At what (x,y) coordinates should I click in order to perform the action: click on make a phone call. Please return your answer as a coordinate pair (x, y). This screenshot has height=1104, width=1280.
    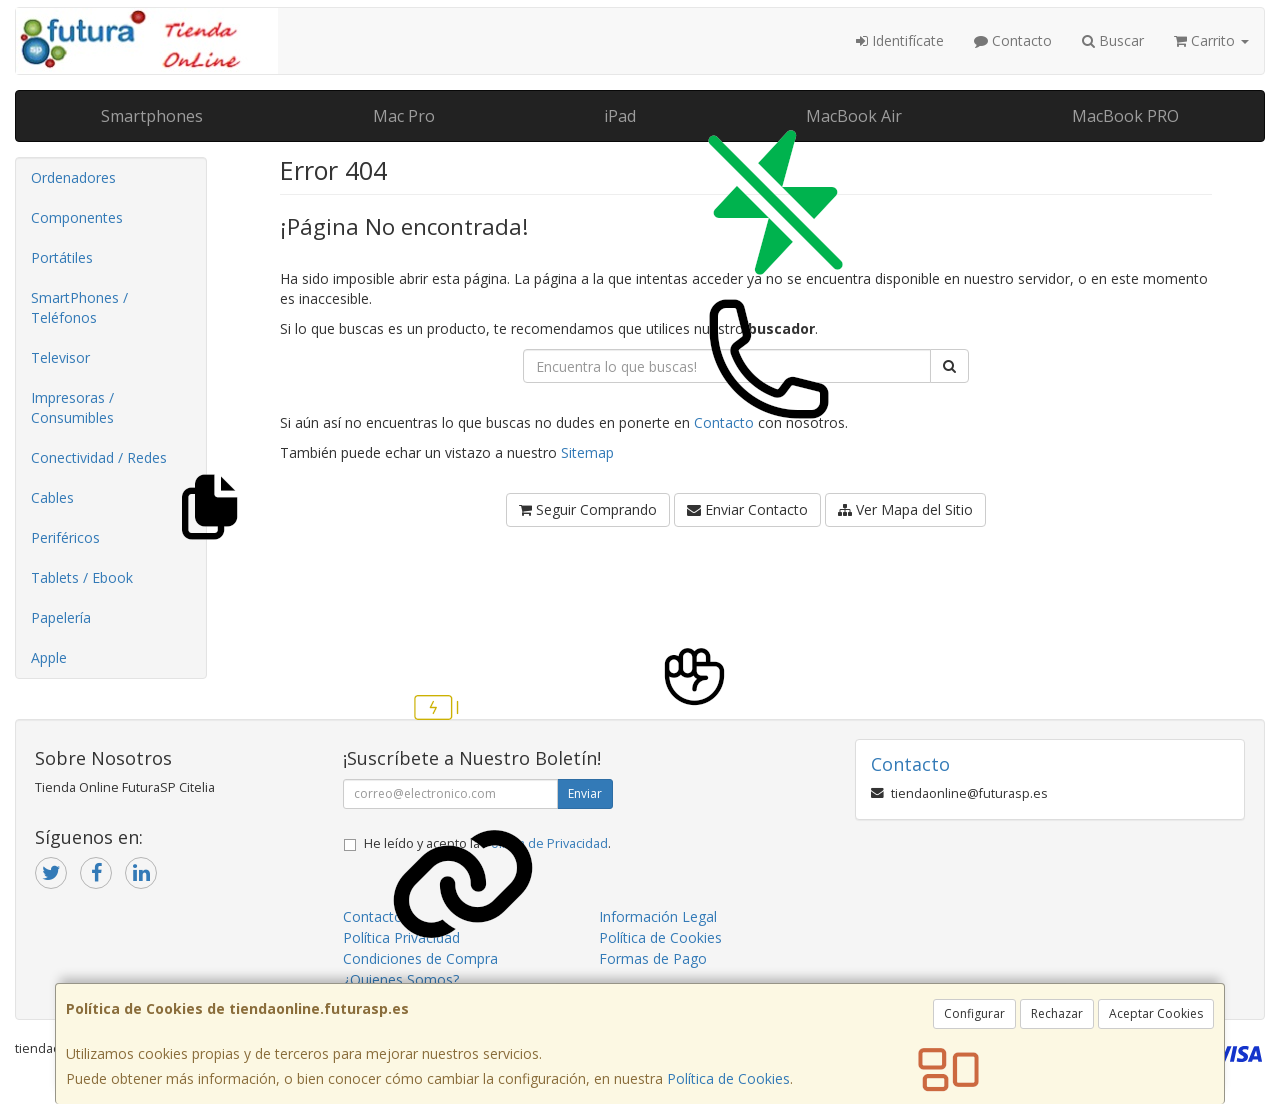
    Looking at the image, I should click on (769, 359).